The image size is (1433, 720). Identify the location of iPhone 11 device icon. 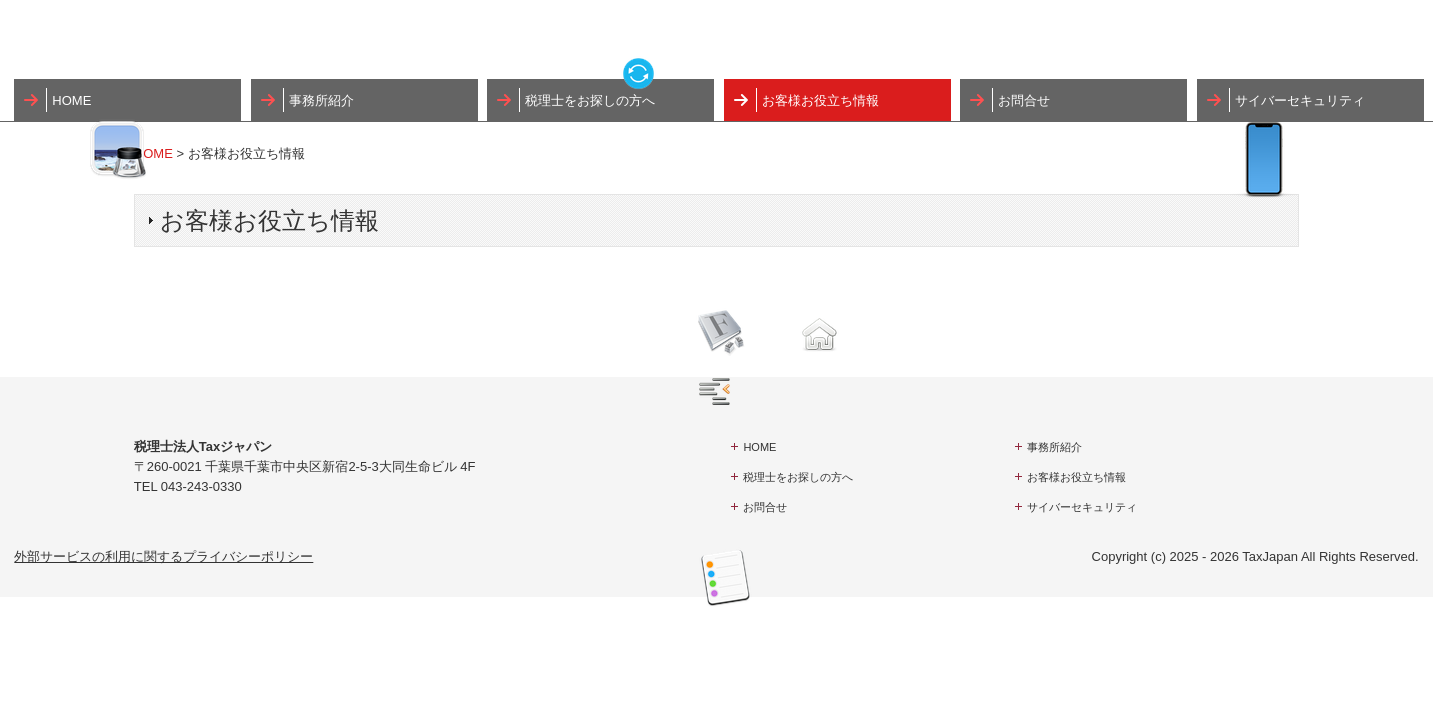
(1264, 160).